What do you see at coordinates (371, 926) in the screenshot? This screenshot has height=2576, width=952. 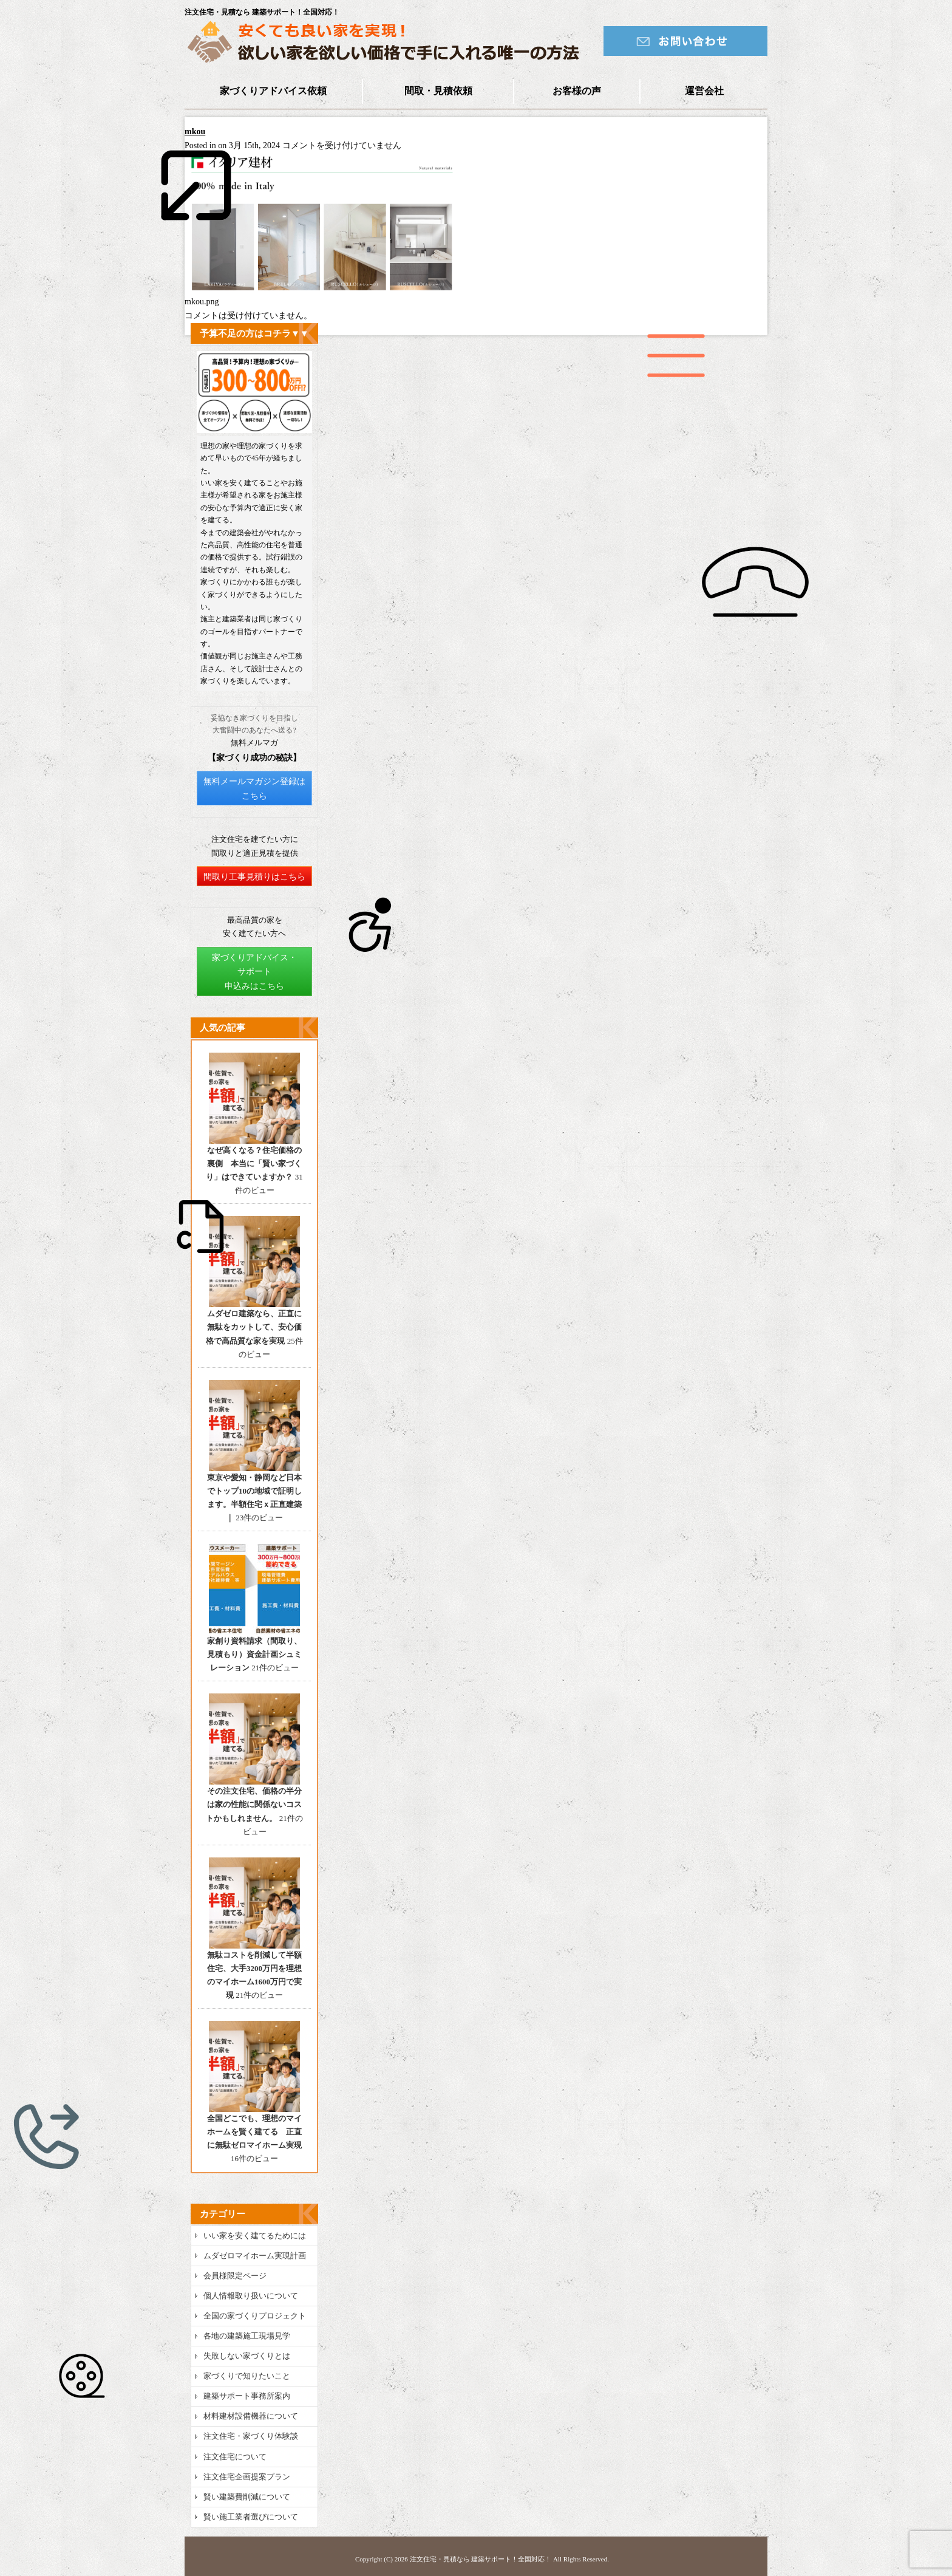 I see `indicates wheelchair accessible facilities` at bounding box center [371, 926].